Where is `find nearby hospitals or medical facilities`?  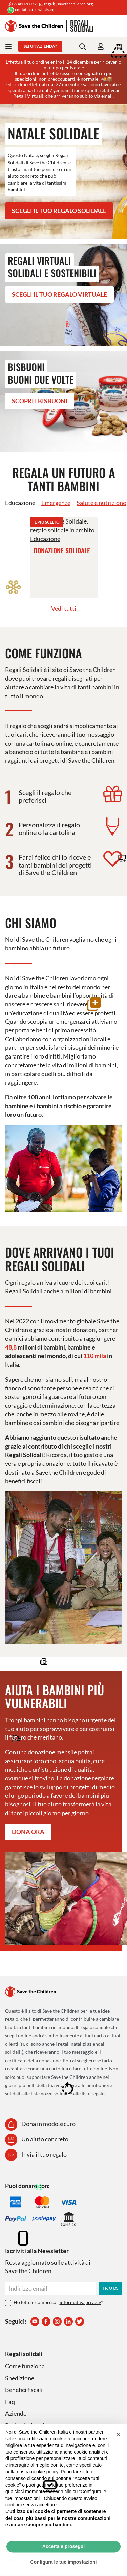 find nearby hospitals or medical facilities is located at coordinates (44, 1661).